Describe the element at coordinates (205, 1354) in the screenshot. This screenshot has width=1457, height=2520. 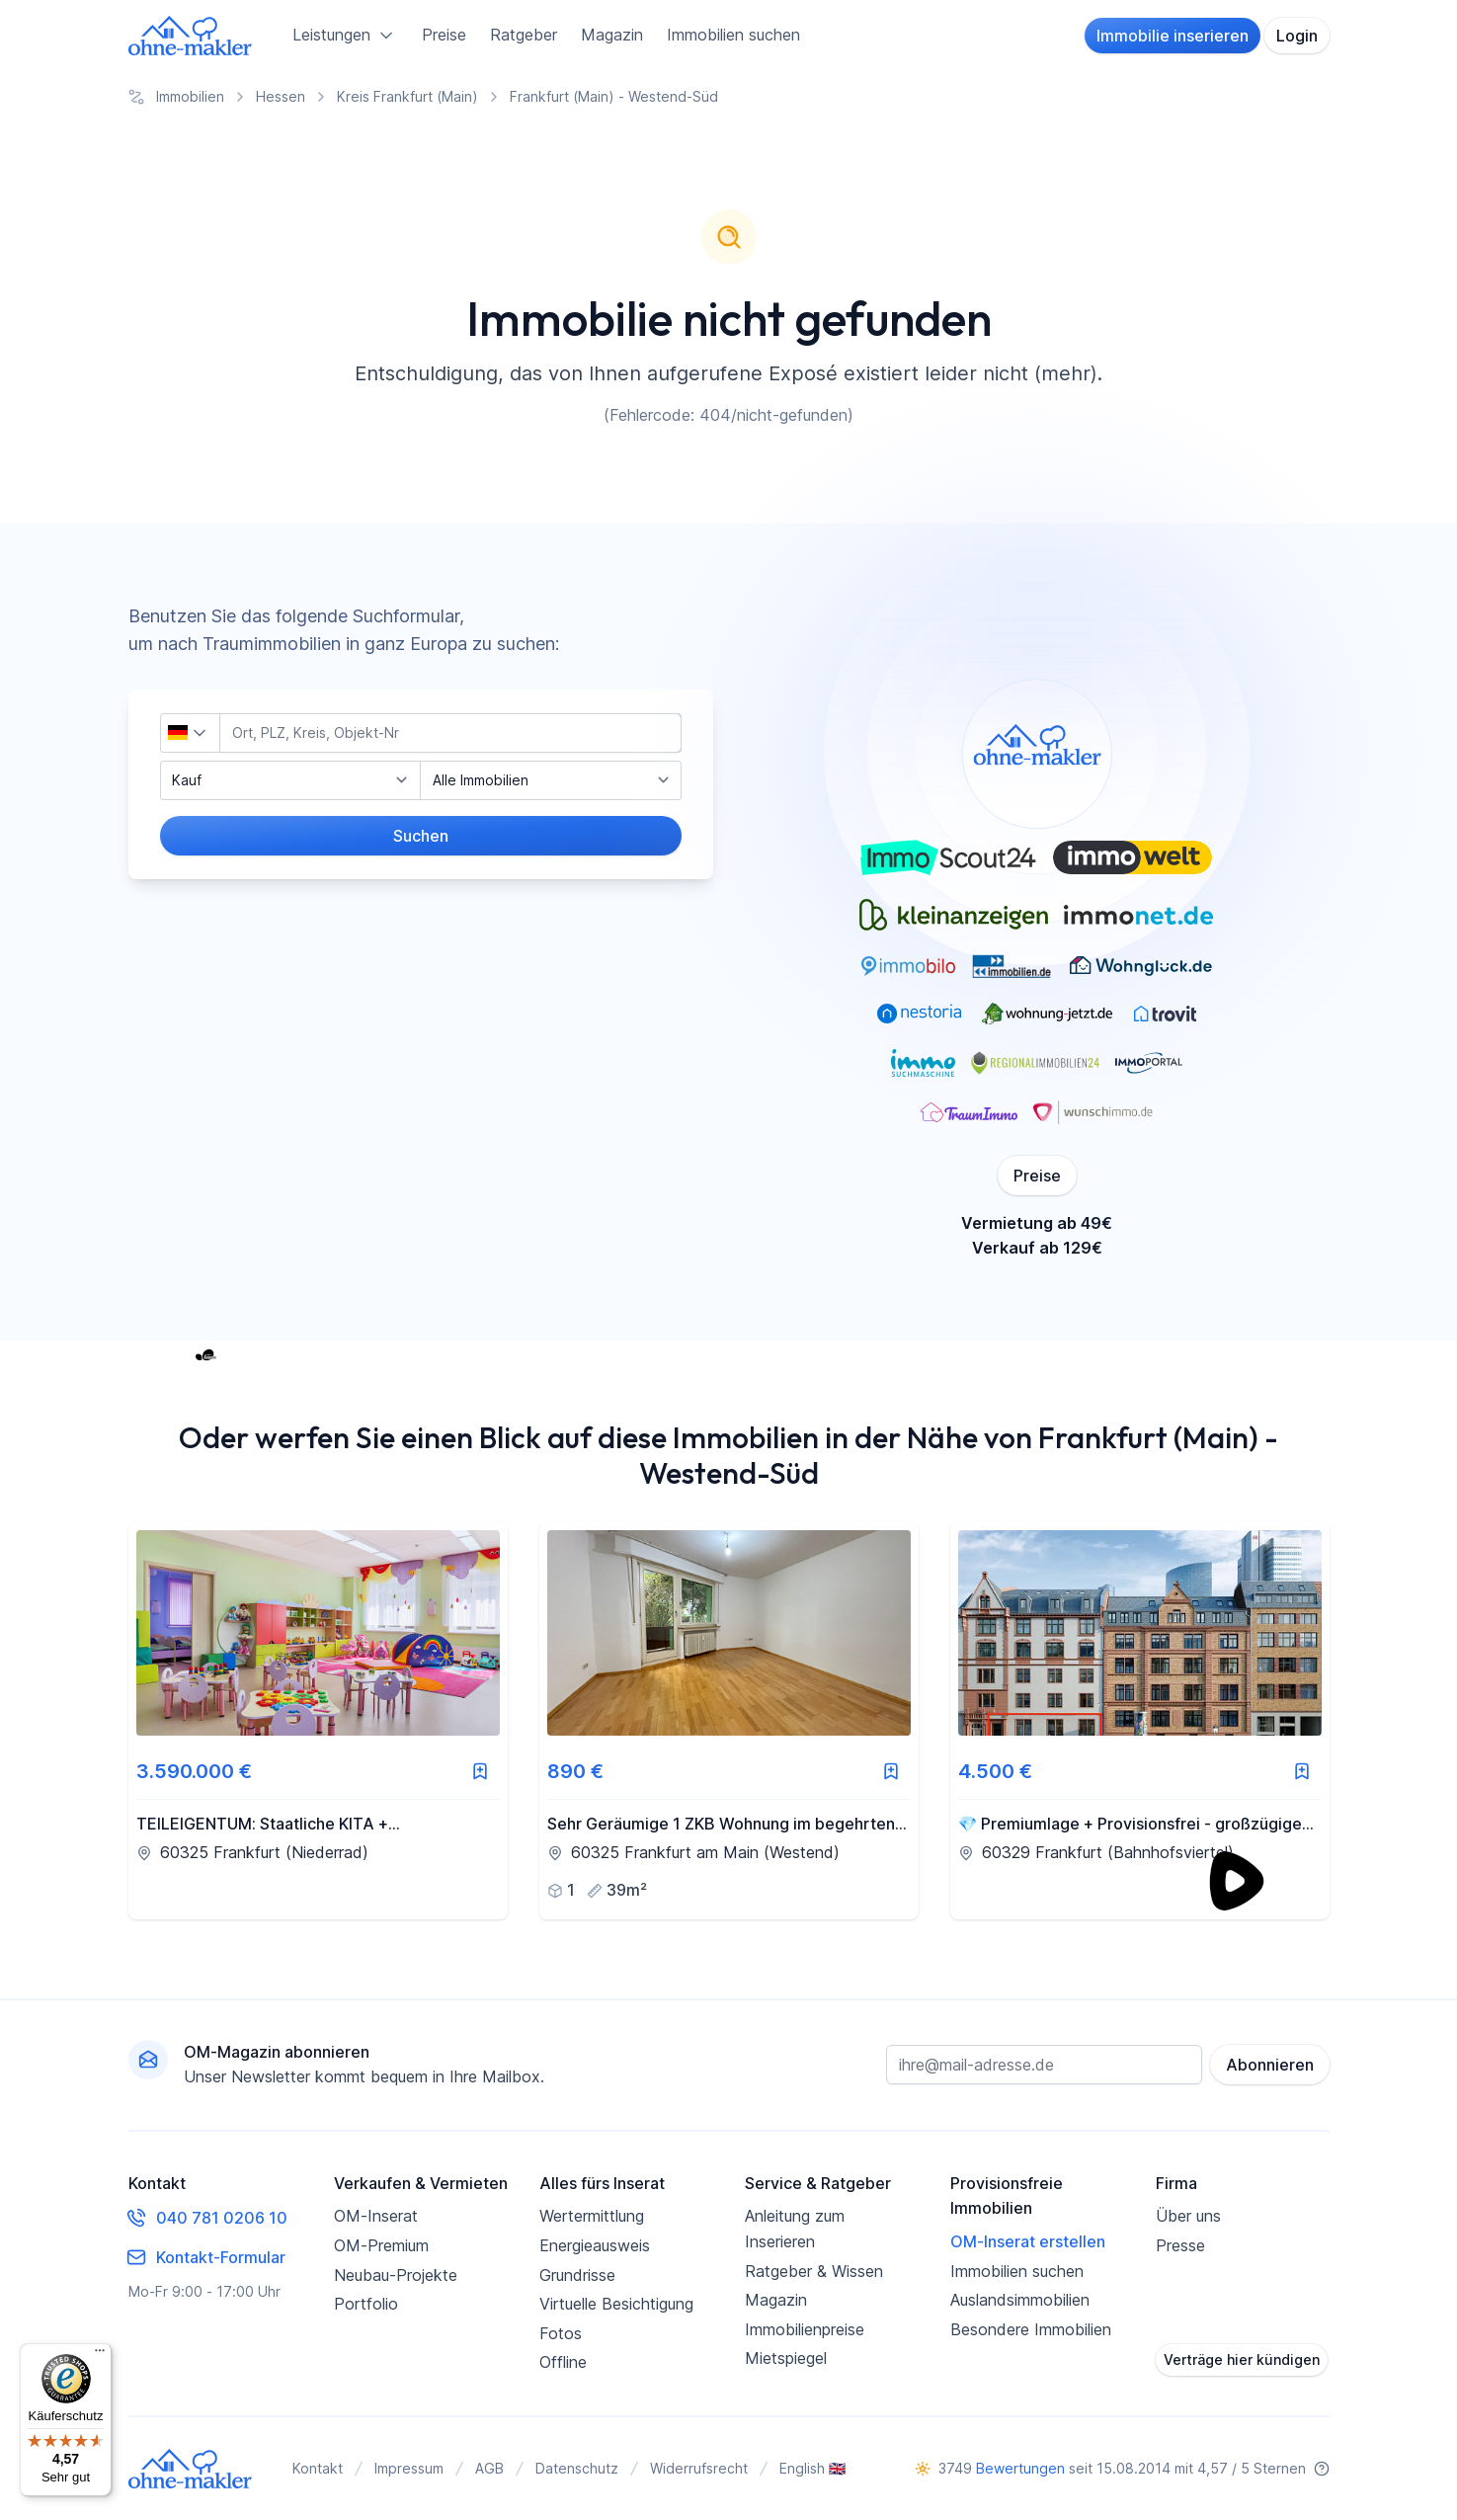
I see `scikit-learn machine learning library logo` at that location.